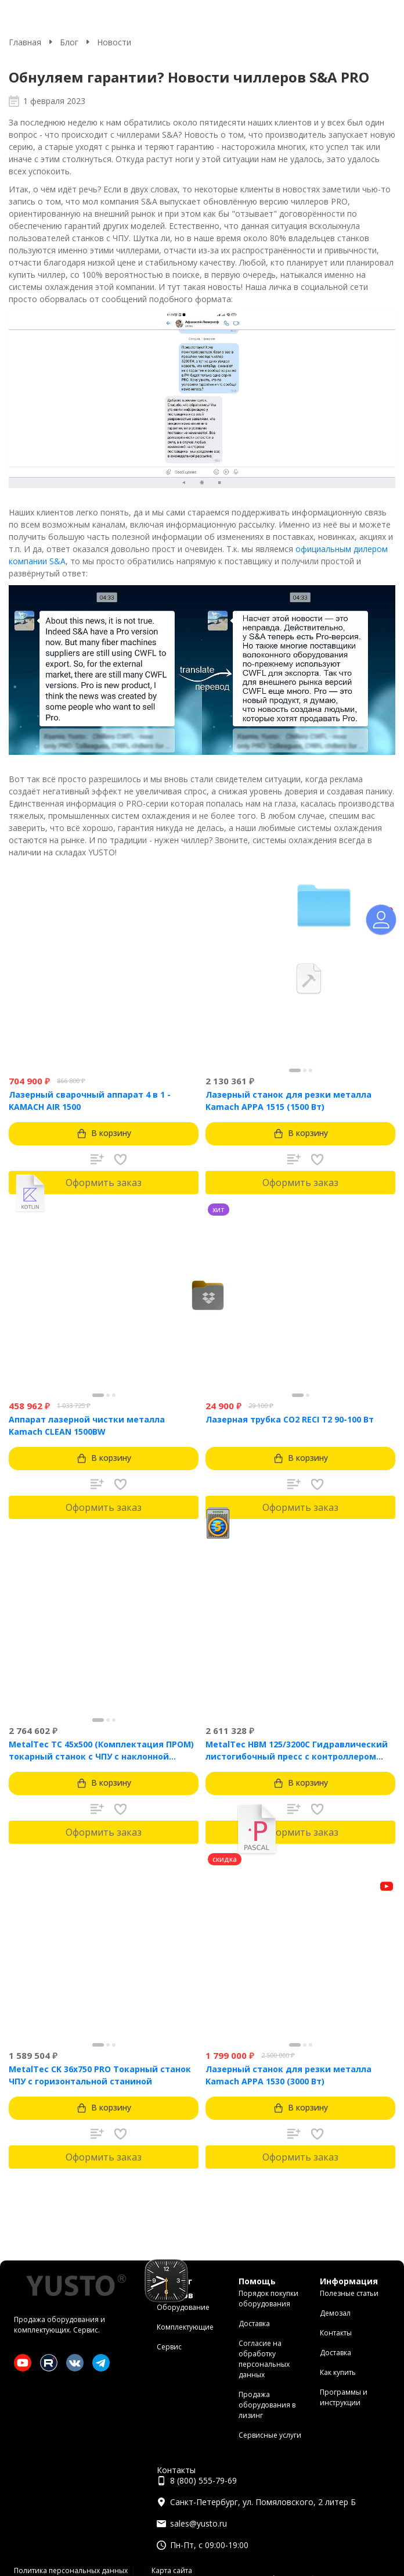 This screenshot has height=2576, width=404. Describe the element at coordinates (324, 905) in the screenshot. I see `open folder to view contents` at that location.